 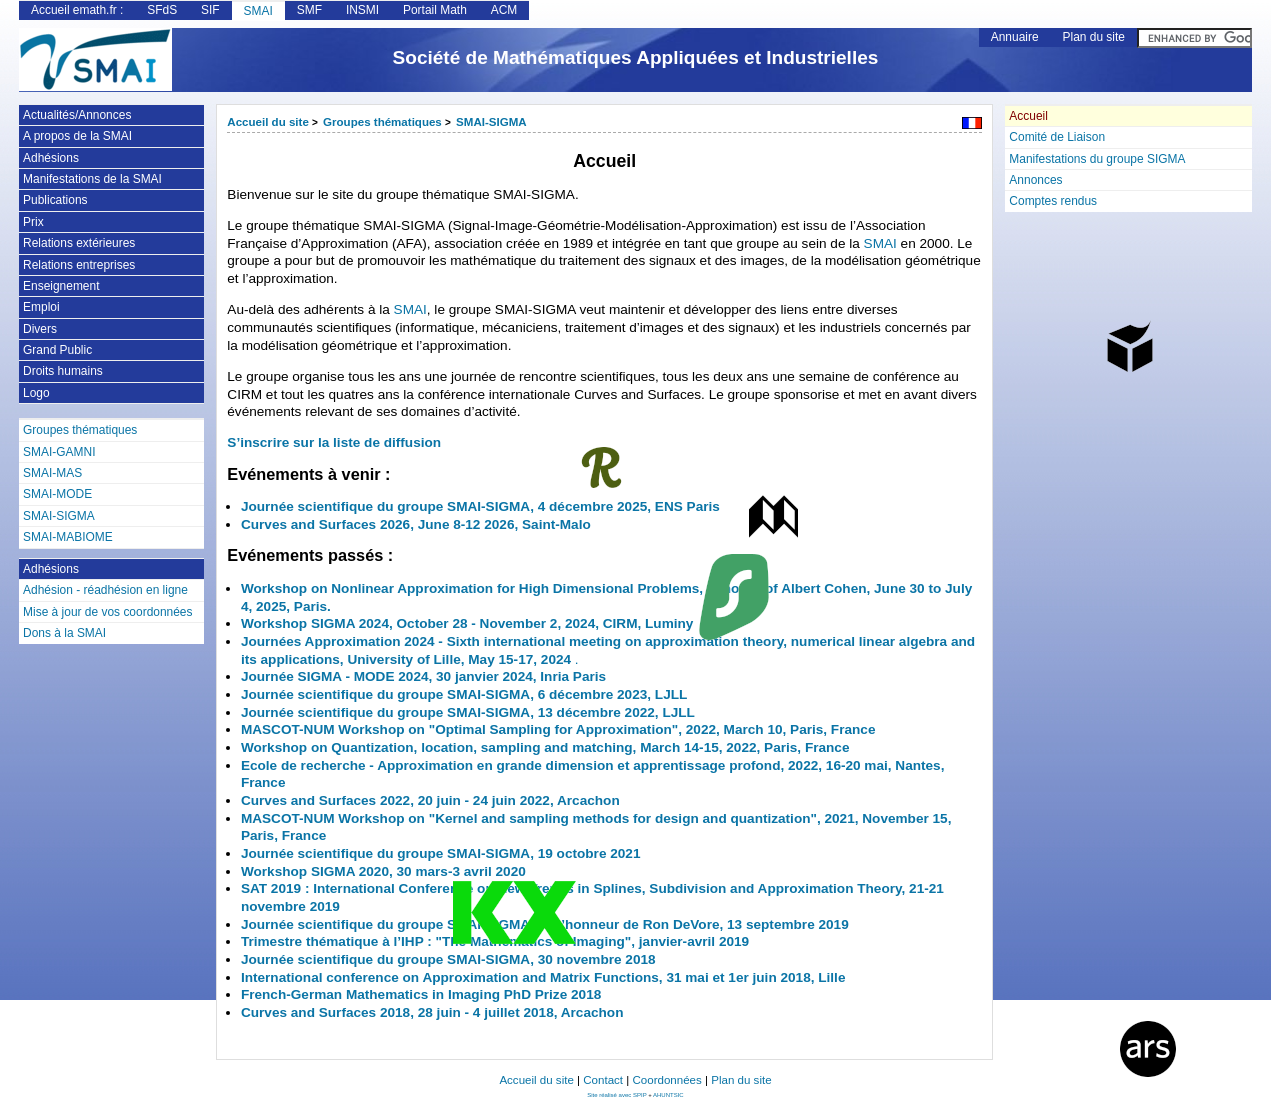 I want to click on kx systems company logo, so click(x=514, y=912).